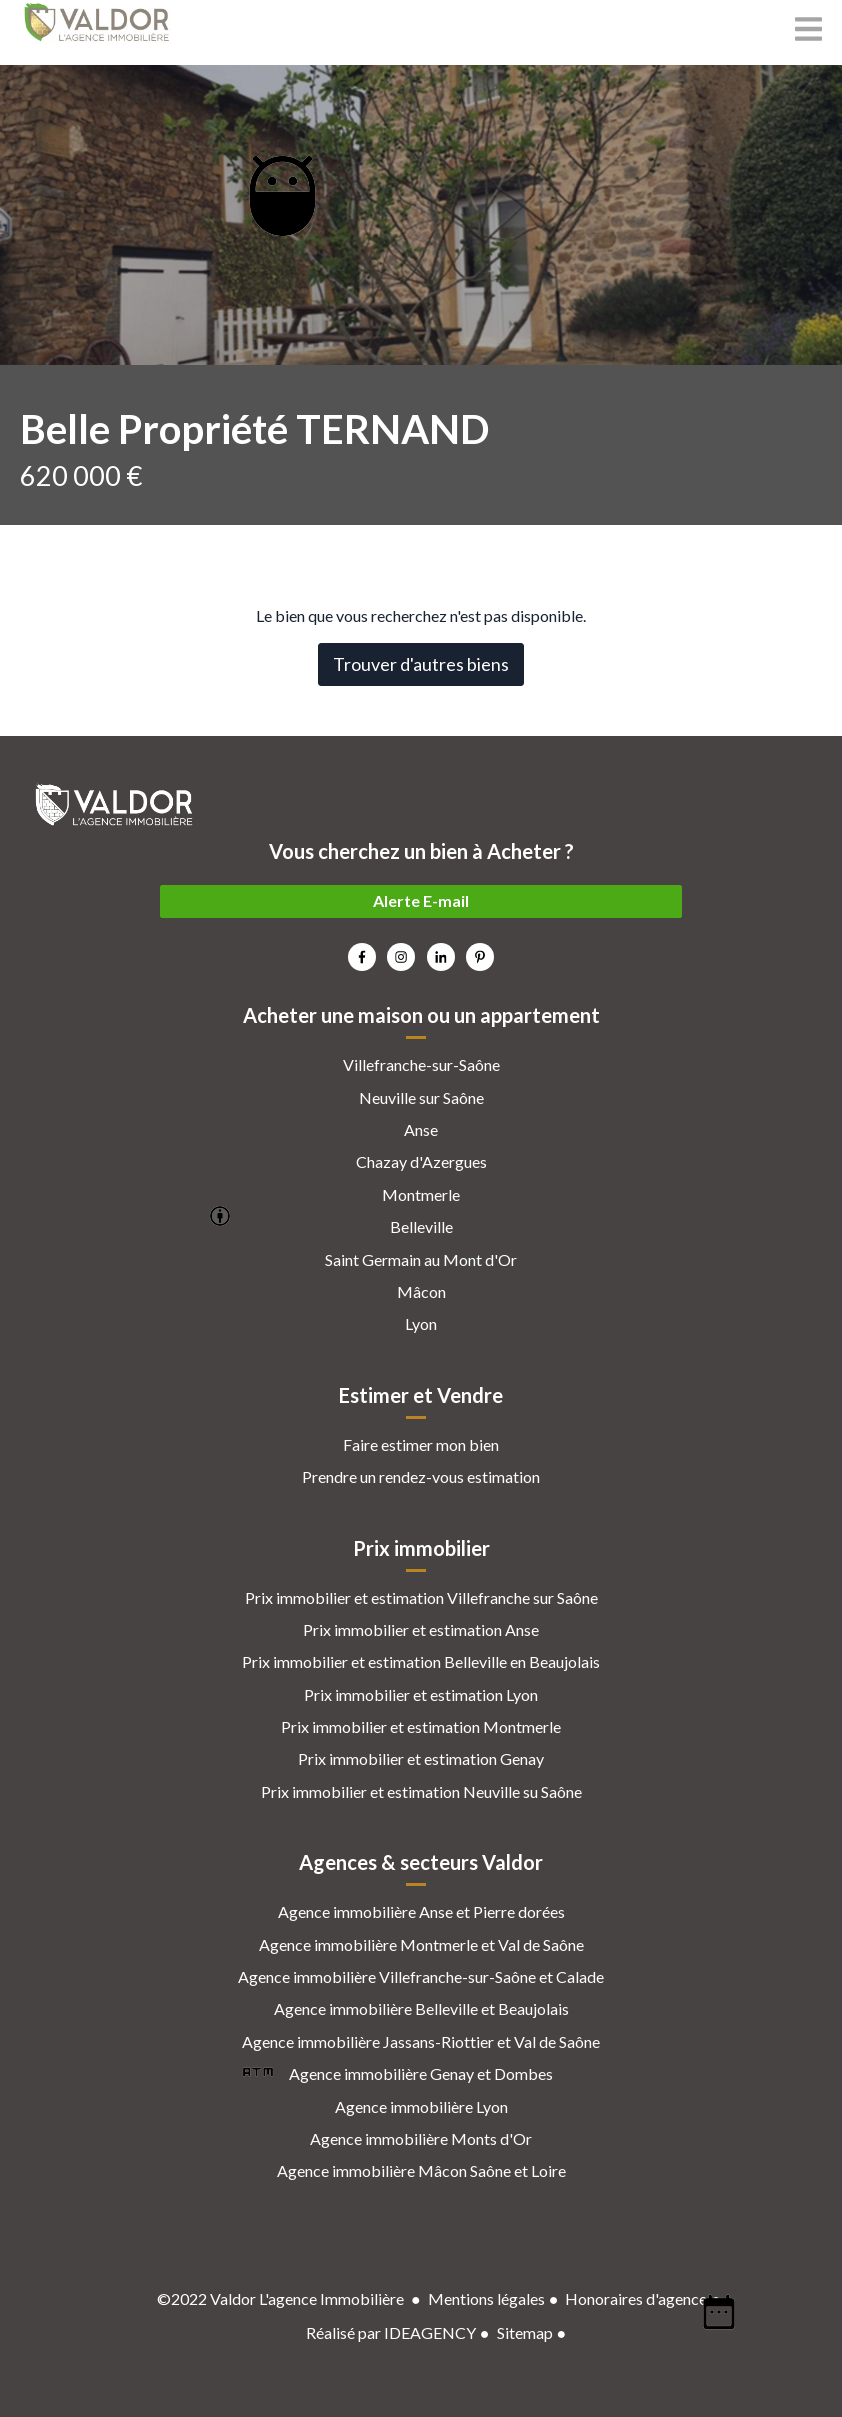 The image size is (842, 2417). What do you see at coordinates (258, 2072) in the screenshot?
I see `find nearby ATM locations` at bounding box center [258, 2072].